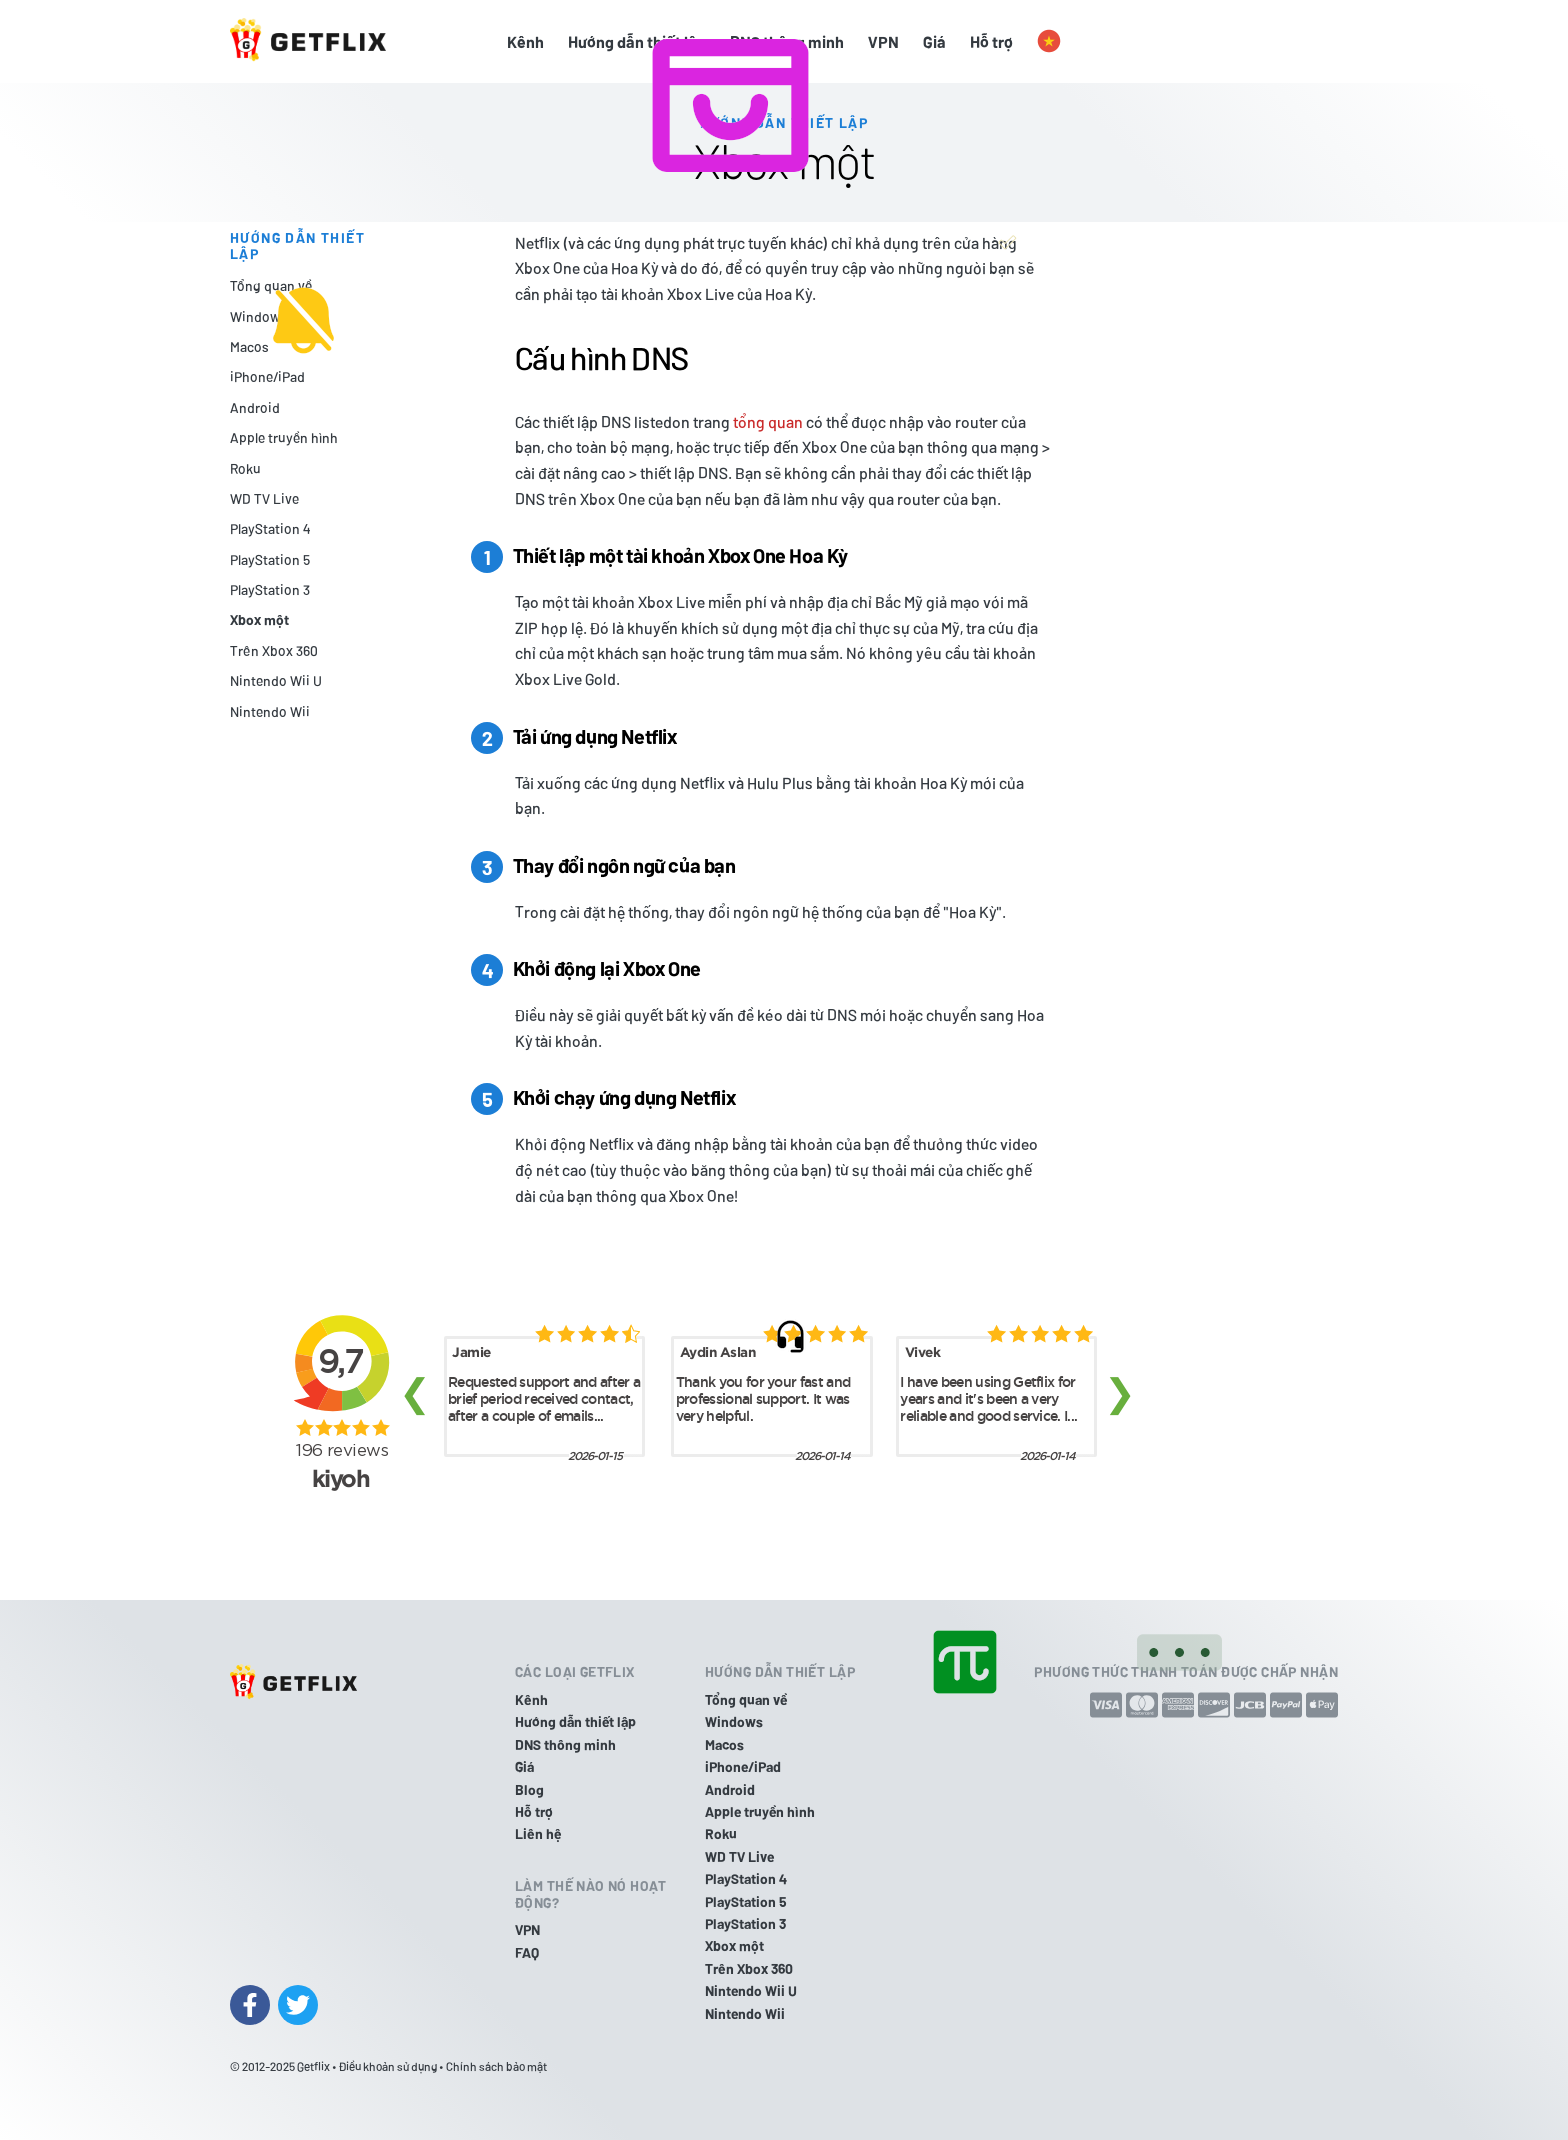 This screenshot has height=2140, width=1568. Describe the element at coordinates (790, 1336) in the screenshot. I see `contact customer support` at that location.